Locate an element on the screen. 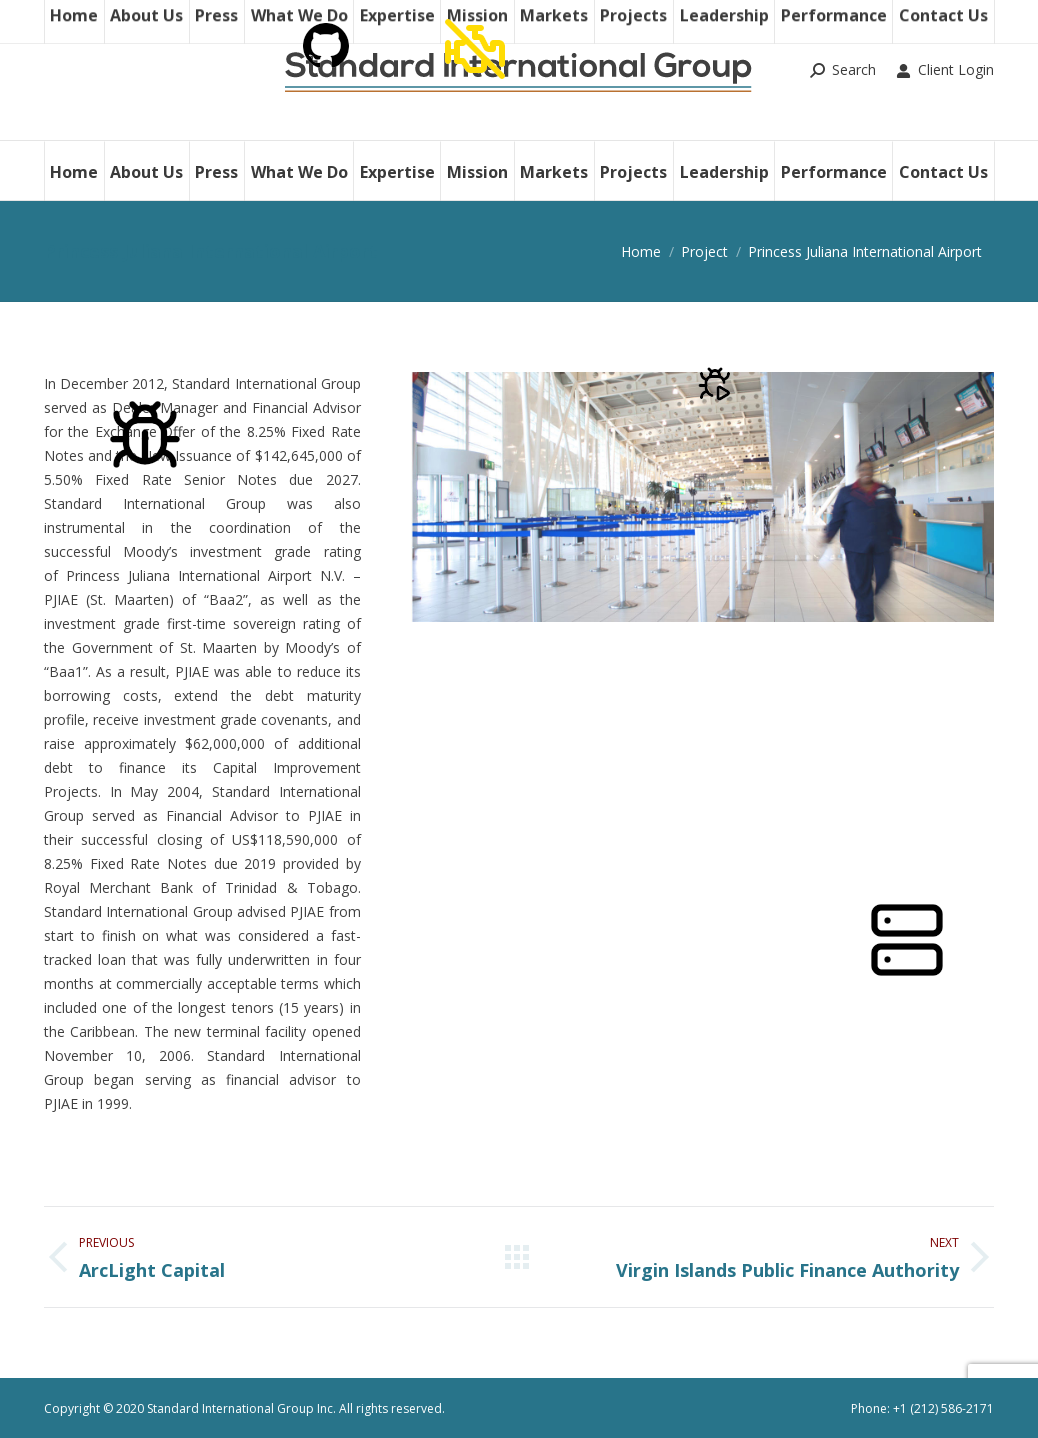 This screenshot has width=1038, height=1438. start debugging session is located at coordinates (715, 384).